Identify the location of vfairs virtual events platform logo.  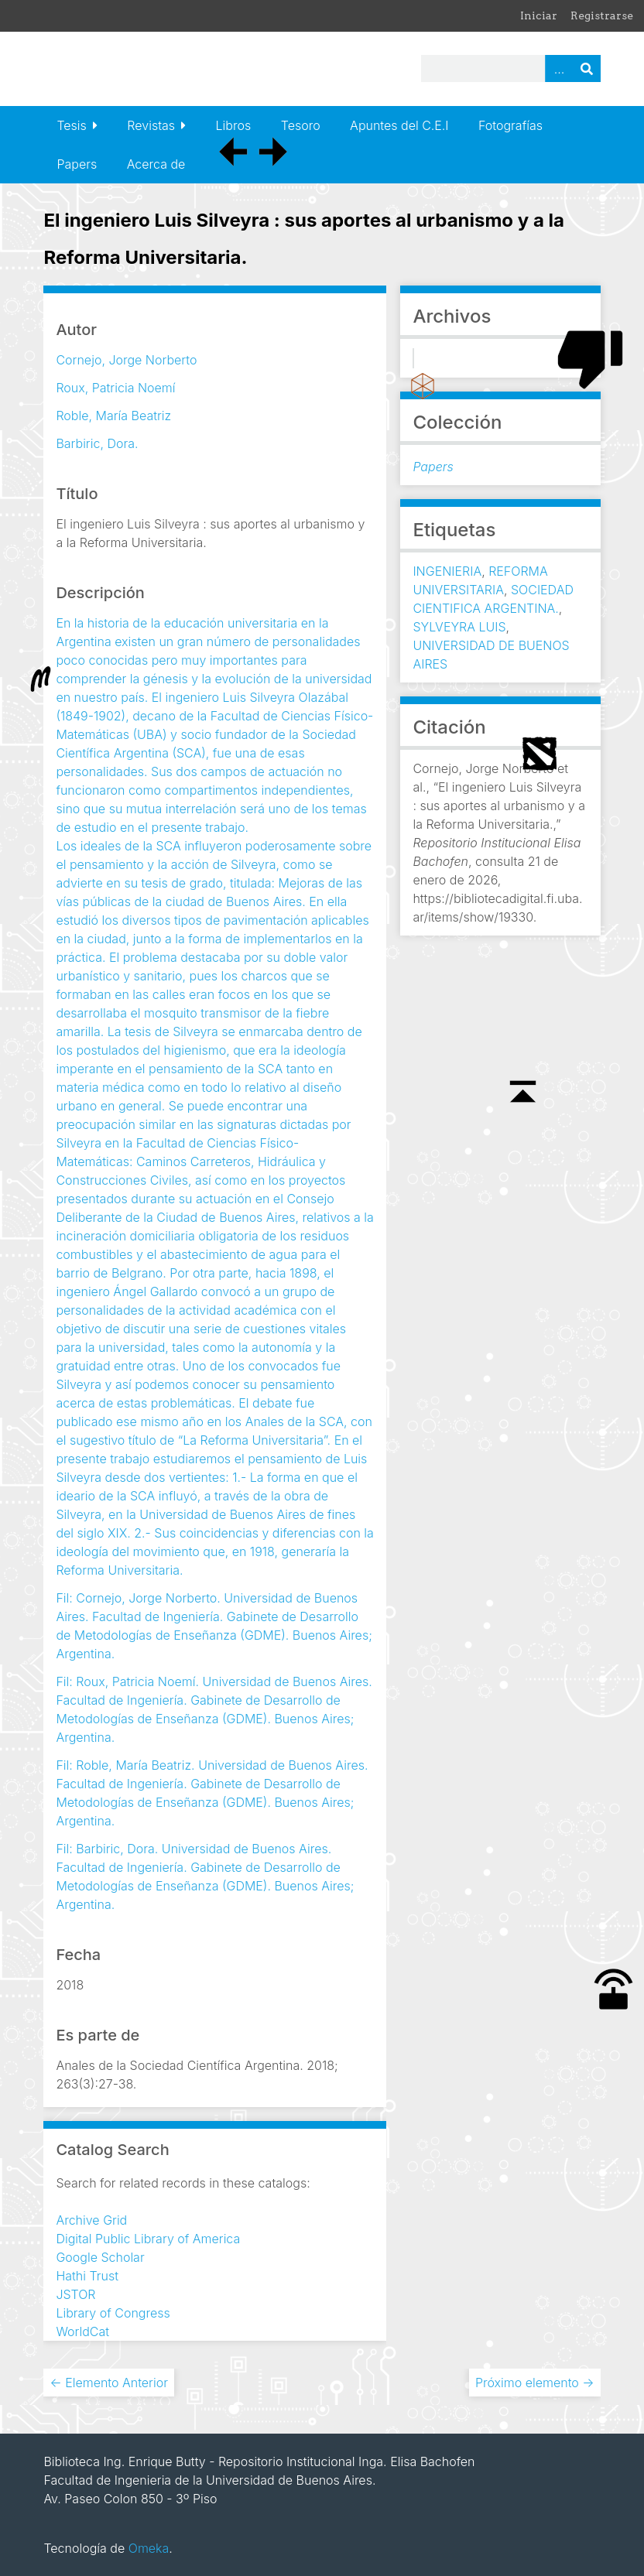
(423, 386).